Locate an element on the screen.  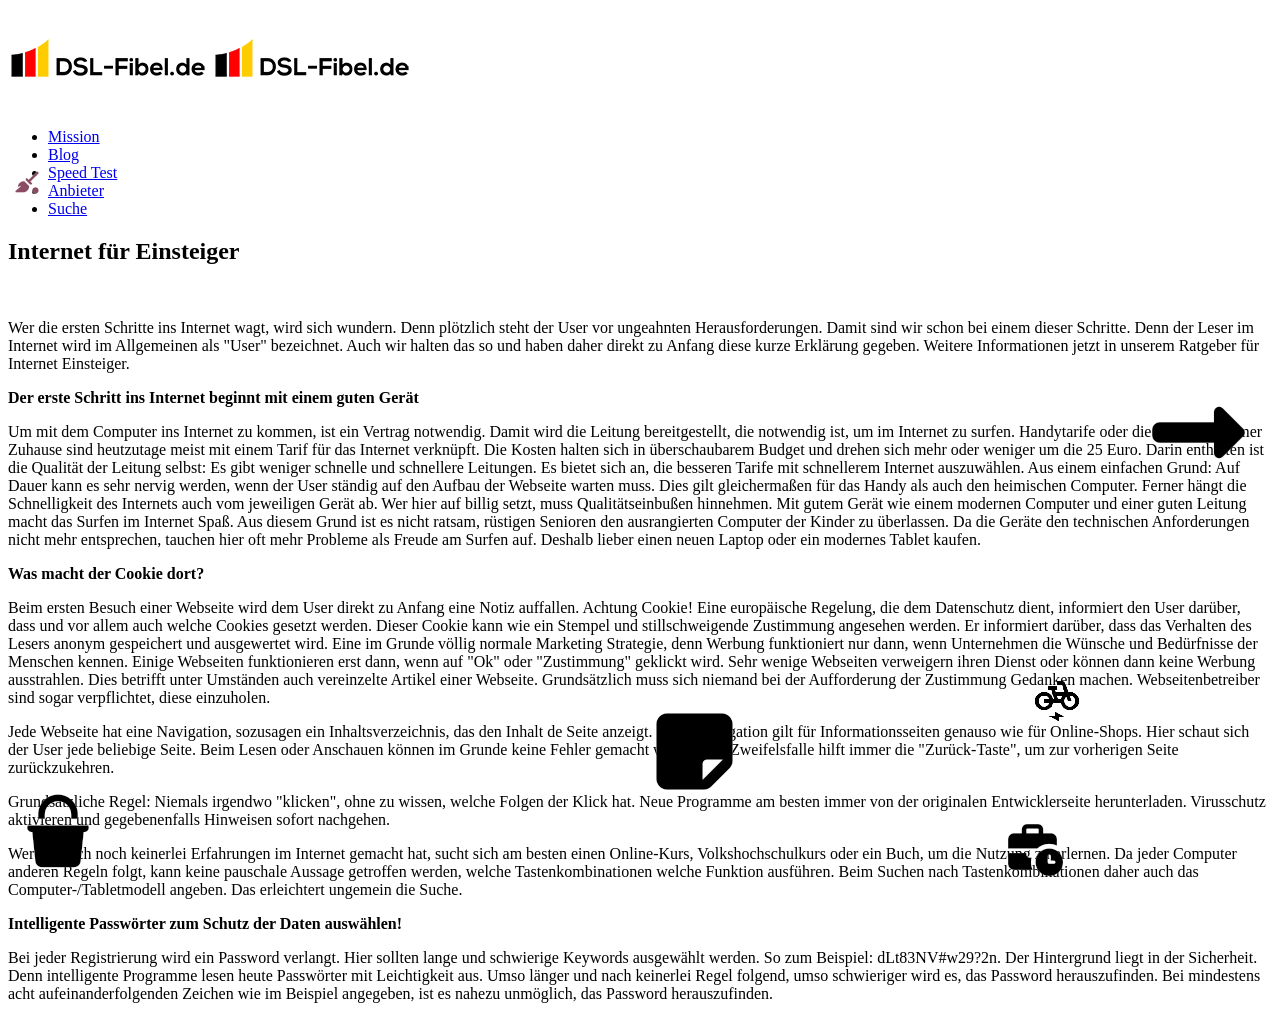
view business hours or schedule is located at coordinates (1032, 848).